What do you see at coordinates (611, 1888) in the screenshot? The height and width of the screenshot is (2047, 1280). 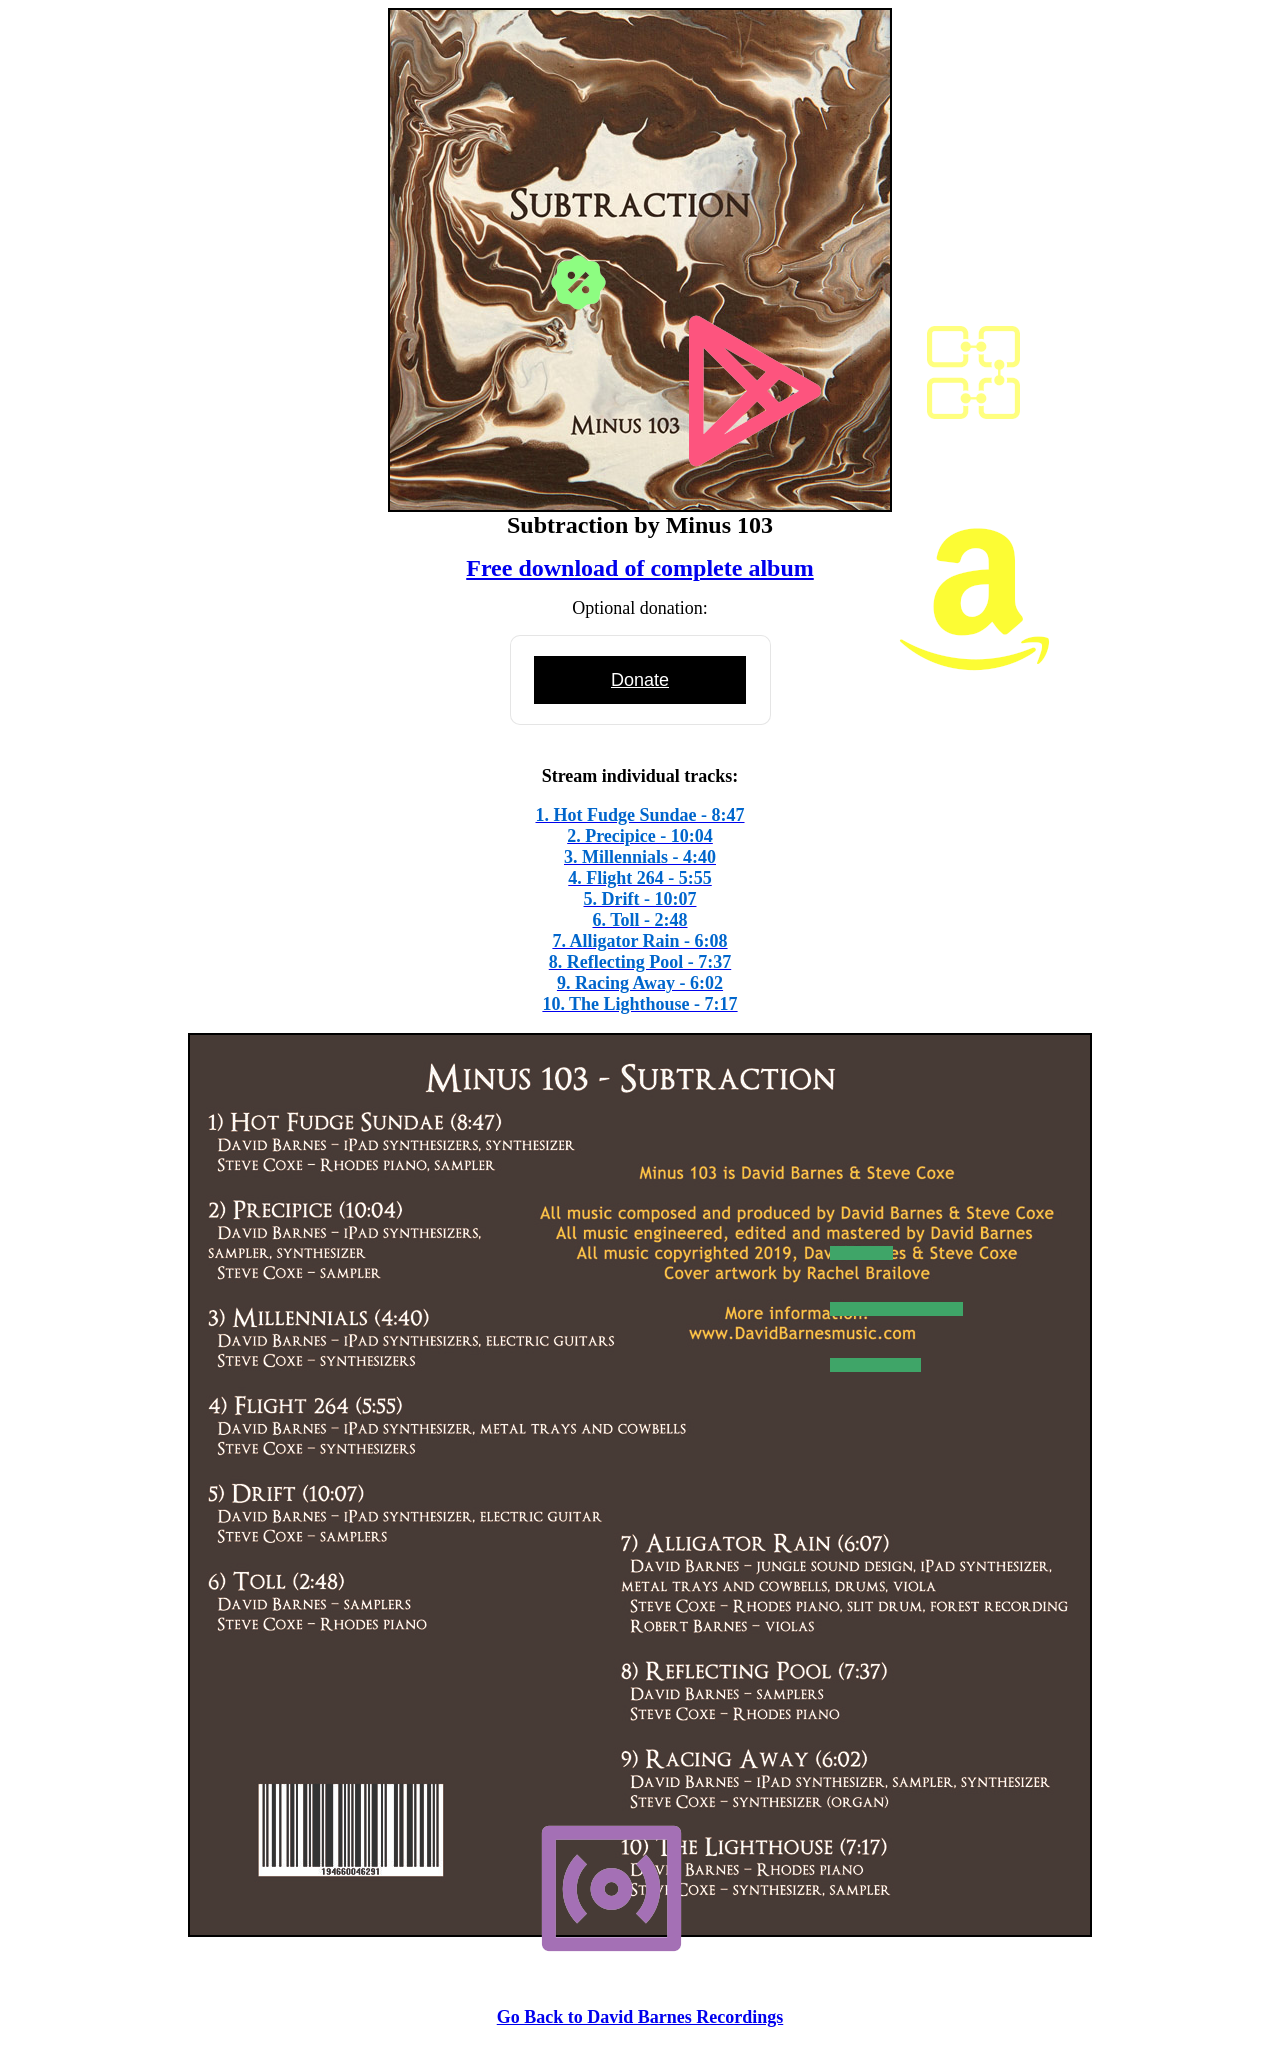 I see `enable surround sound audio output` at bounding box center [611, 1888].